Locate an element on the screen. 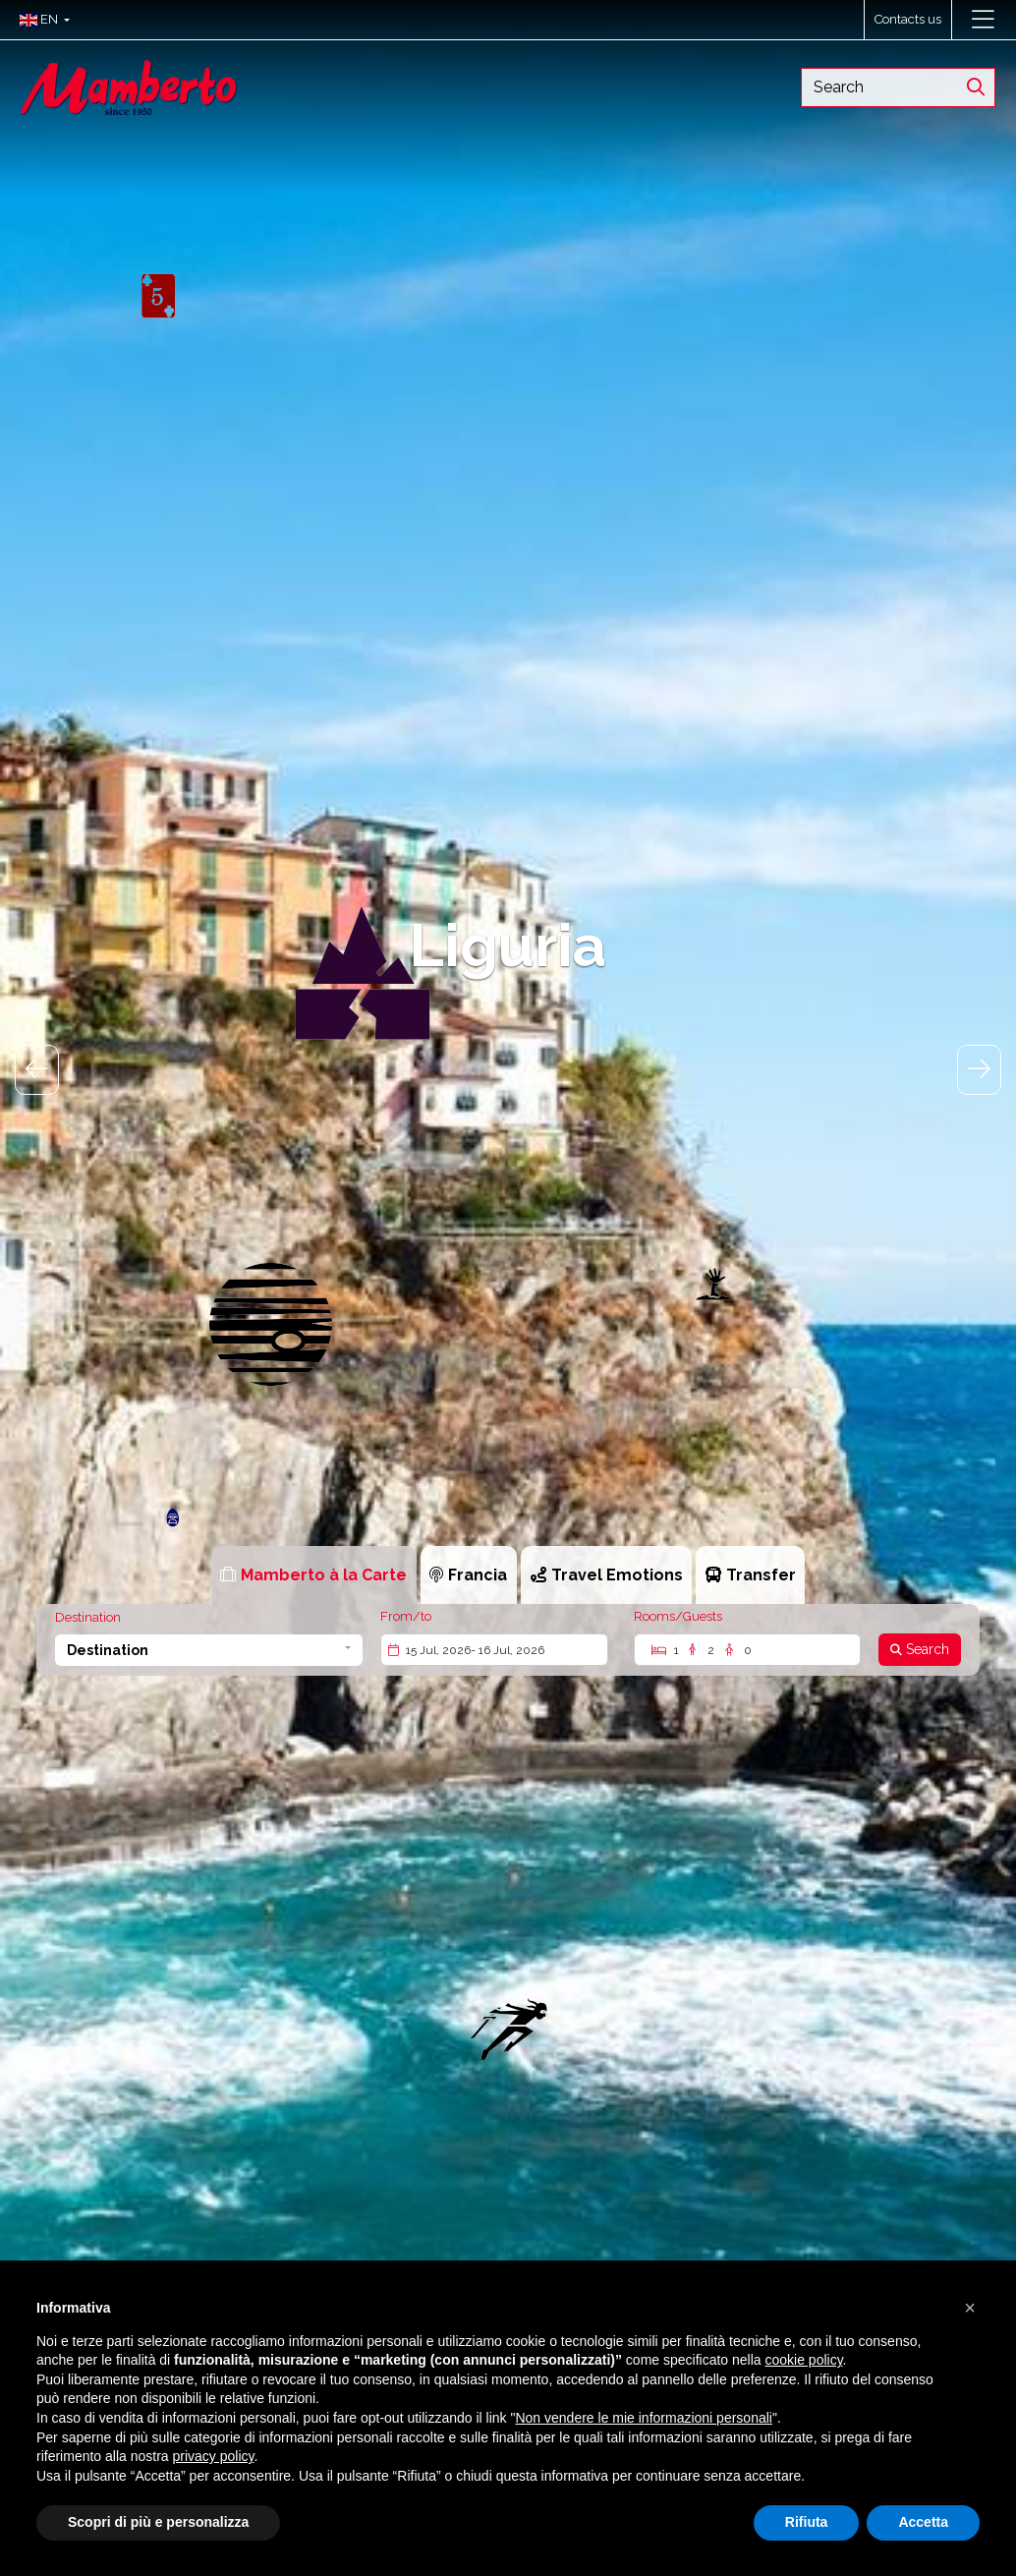  explore valley or mountain terrain is located at coordinates (362, 972).